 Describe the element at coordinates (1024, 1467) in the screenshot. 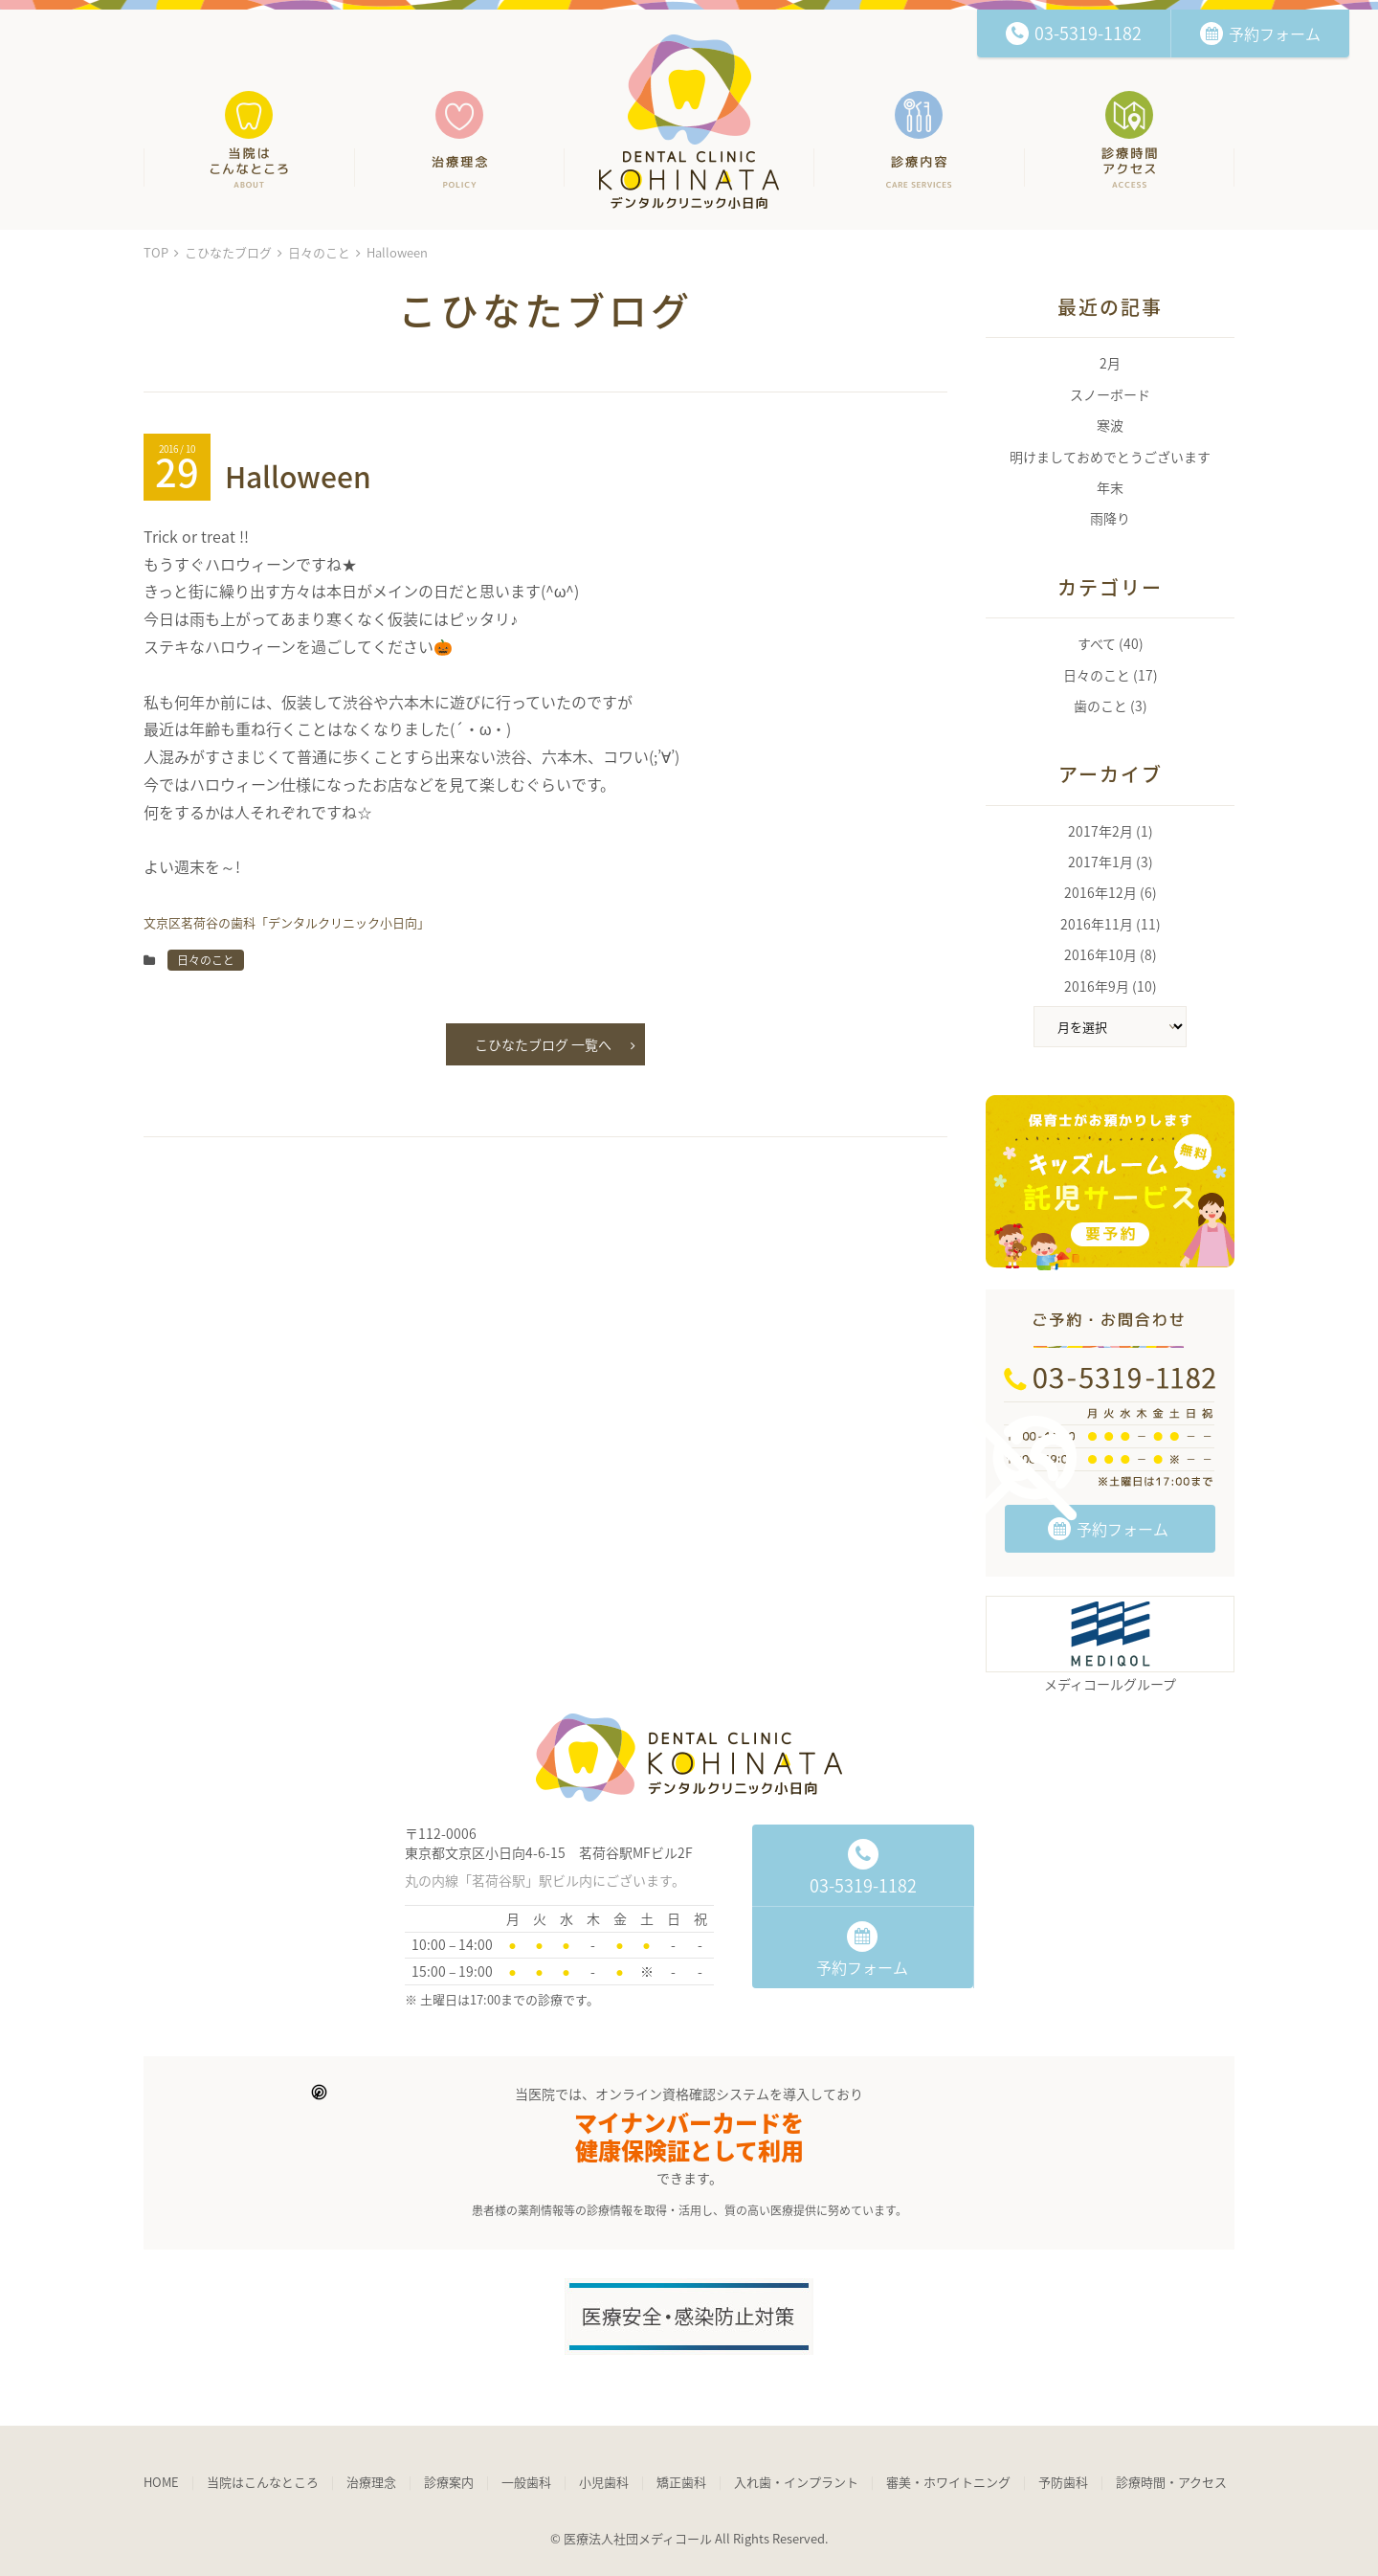

I see `disable candy or sweets mode` at that location.